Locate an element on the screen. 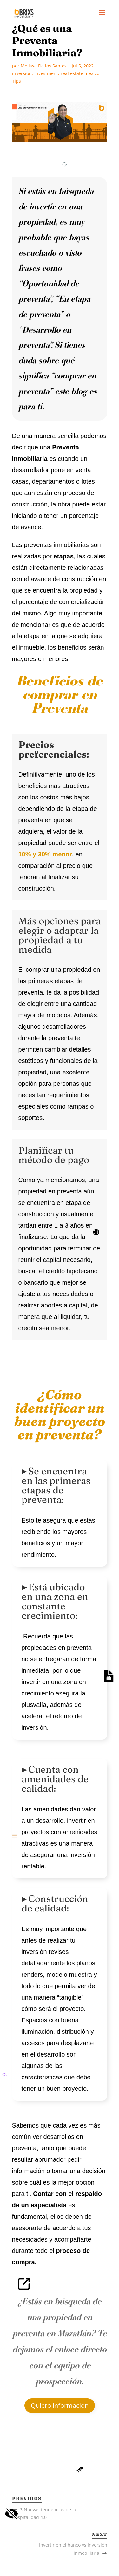 This screenshot has width=119, height=2576. open link in a new tab or window is located at coordinates (24, 2284).